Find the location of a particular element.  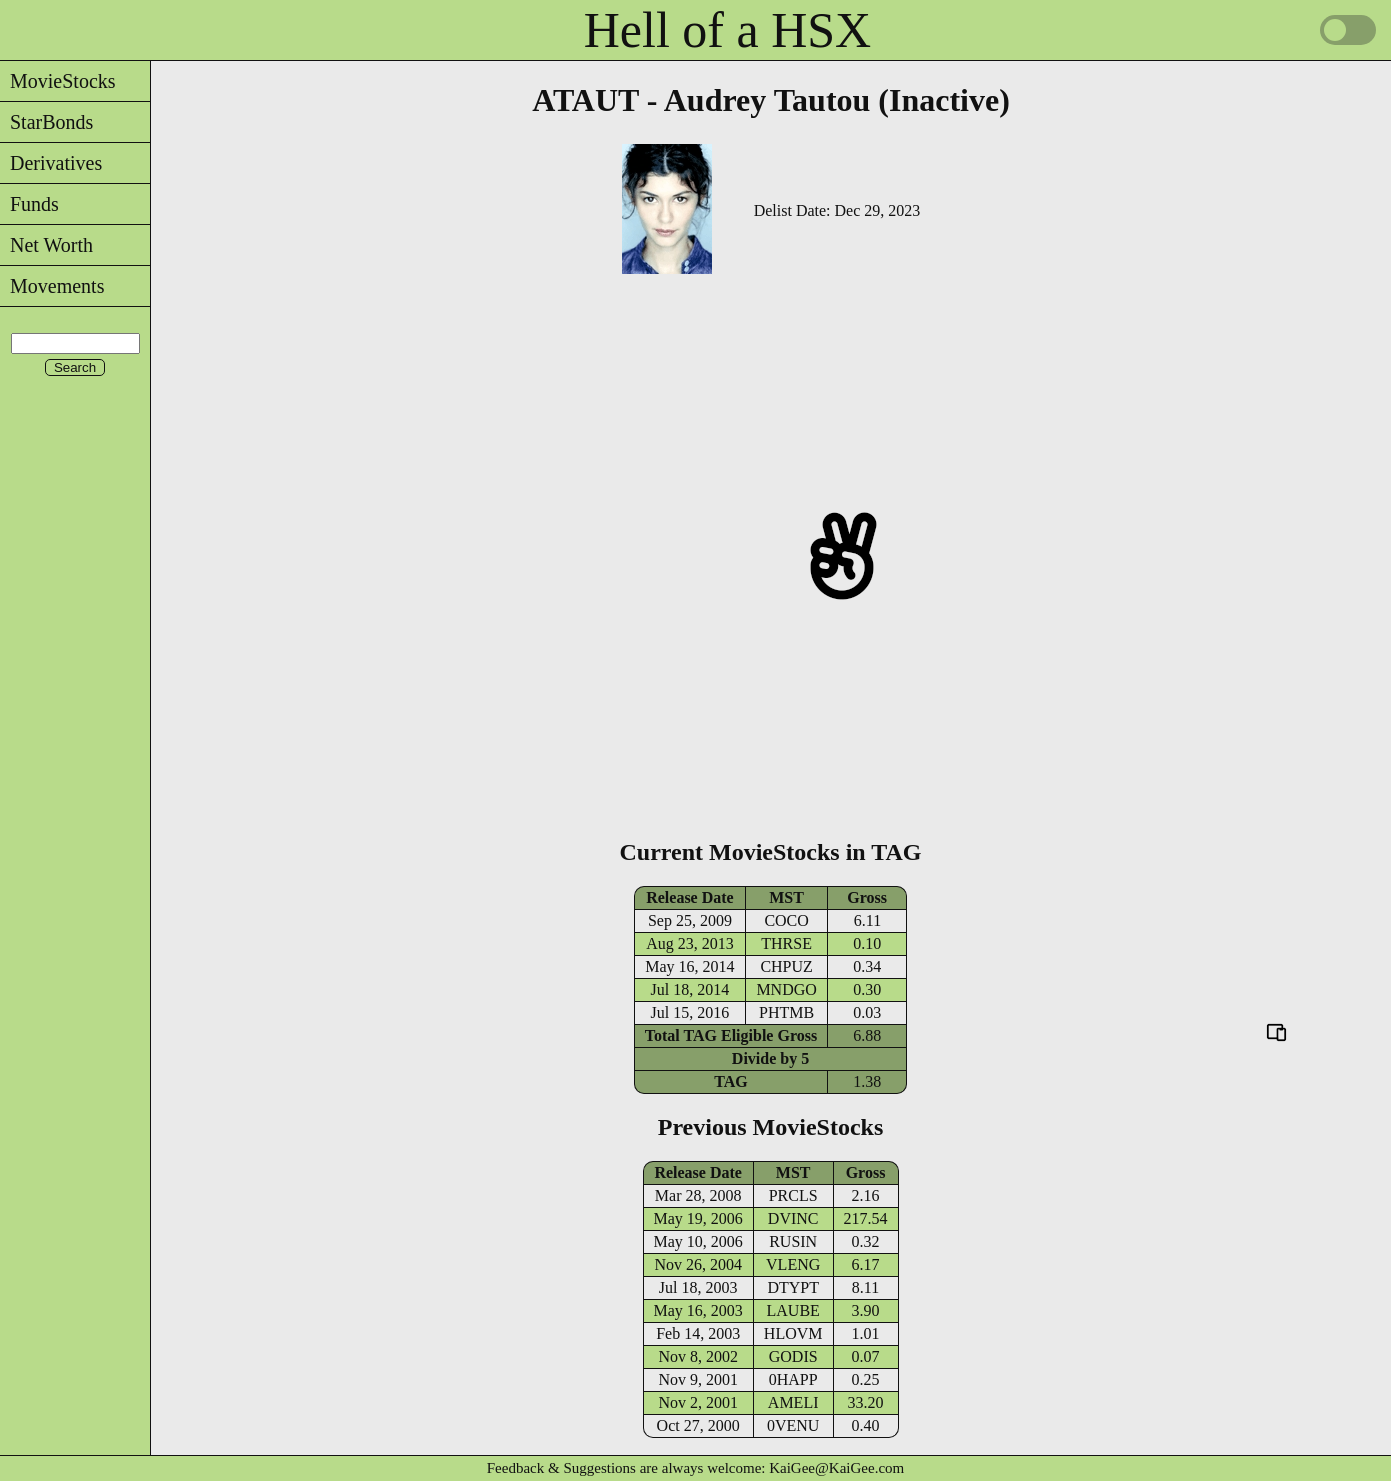

send a peace sign reaction is located at coordinates (842, 556).